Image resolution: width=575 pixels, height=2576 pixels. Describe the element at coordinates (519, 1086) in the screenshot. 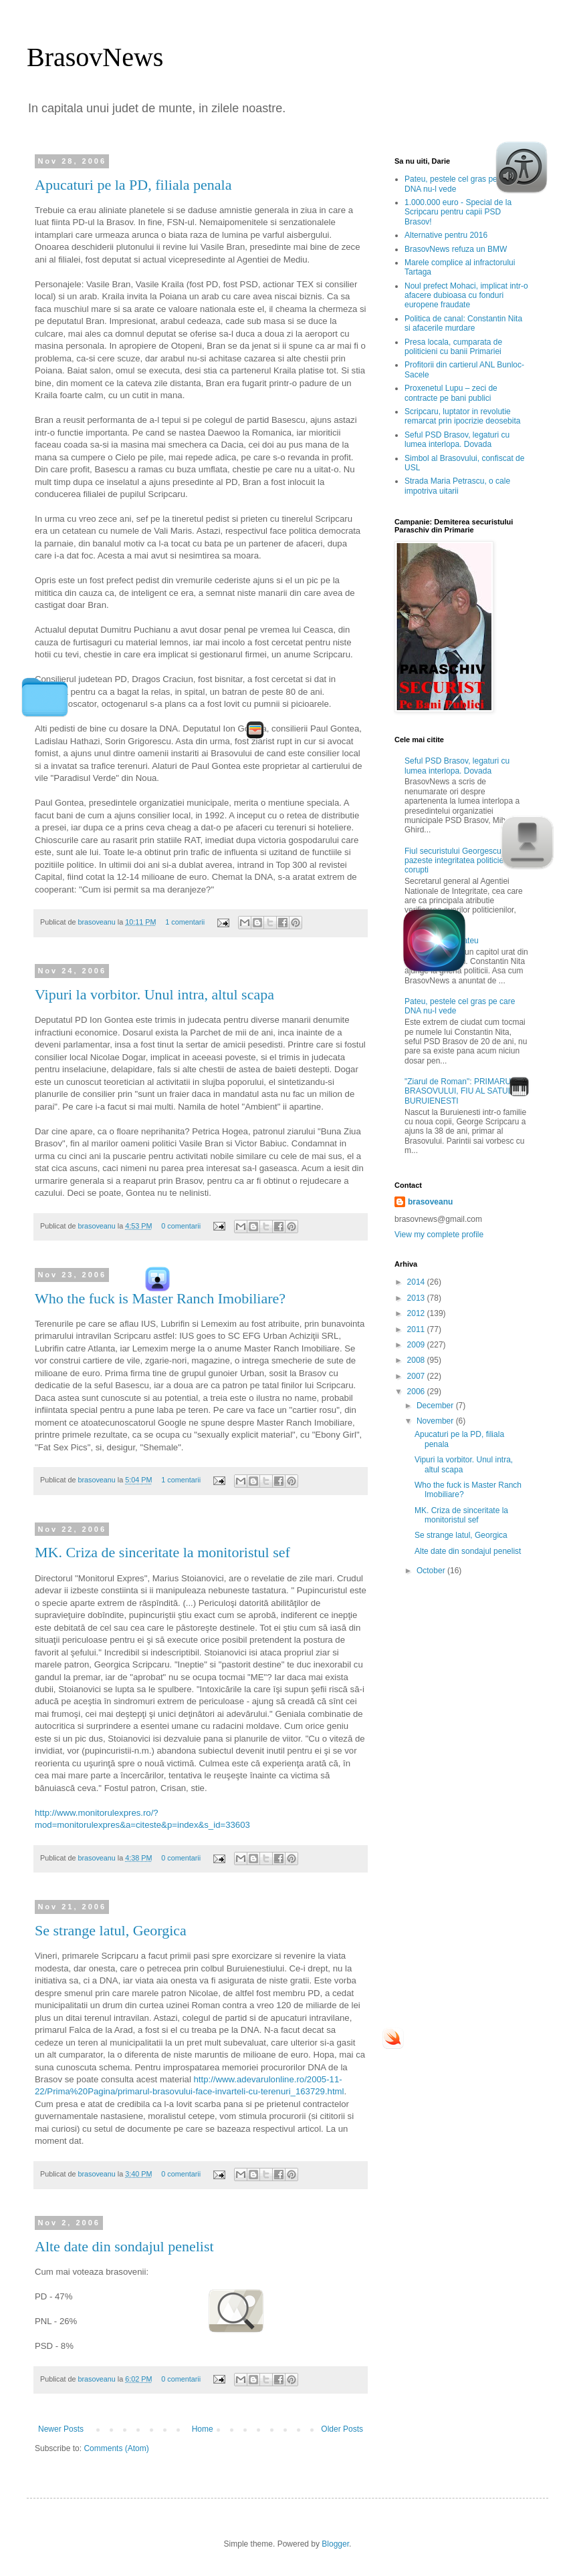

I see `open audio MIDI setup to configure sound devices` at that location.